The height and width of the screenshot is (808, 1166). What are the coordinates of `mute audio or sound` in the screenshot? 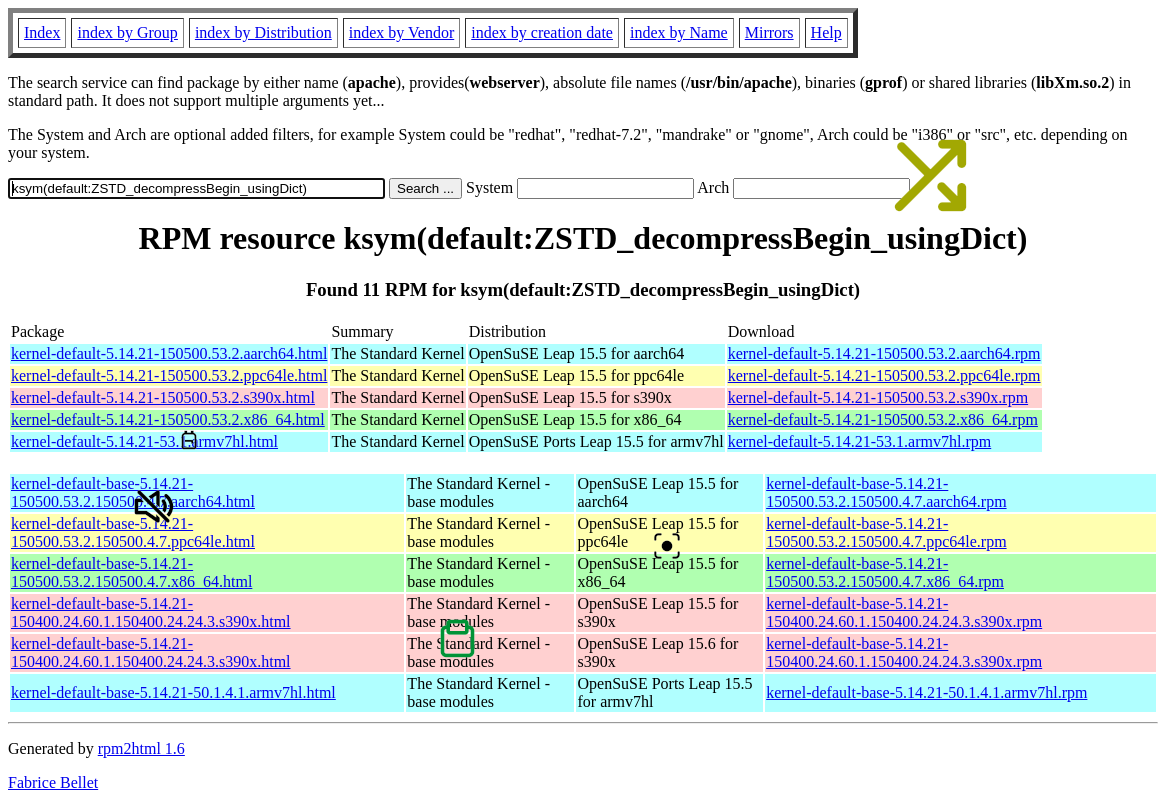 It's located at (153, 506).